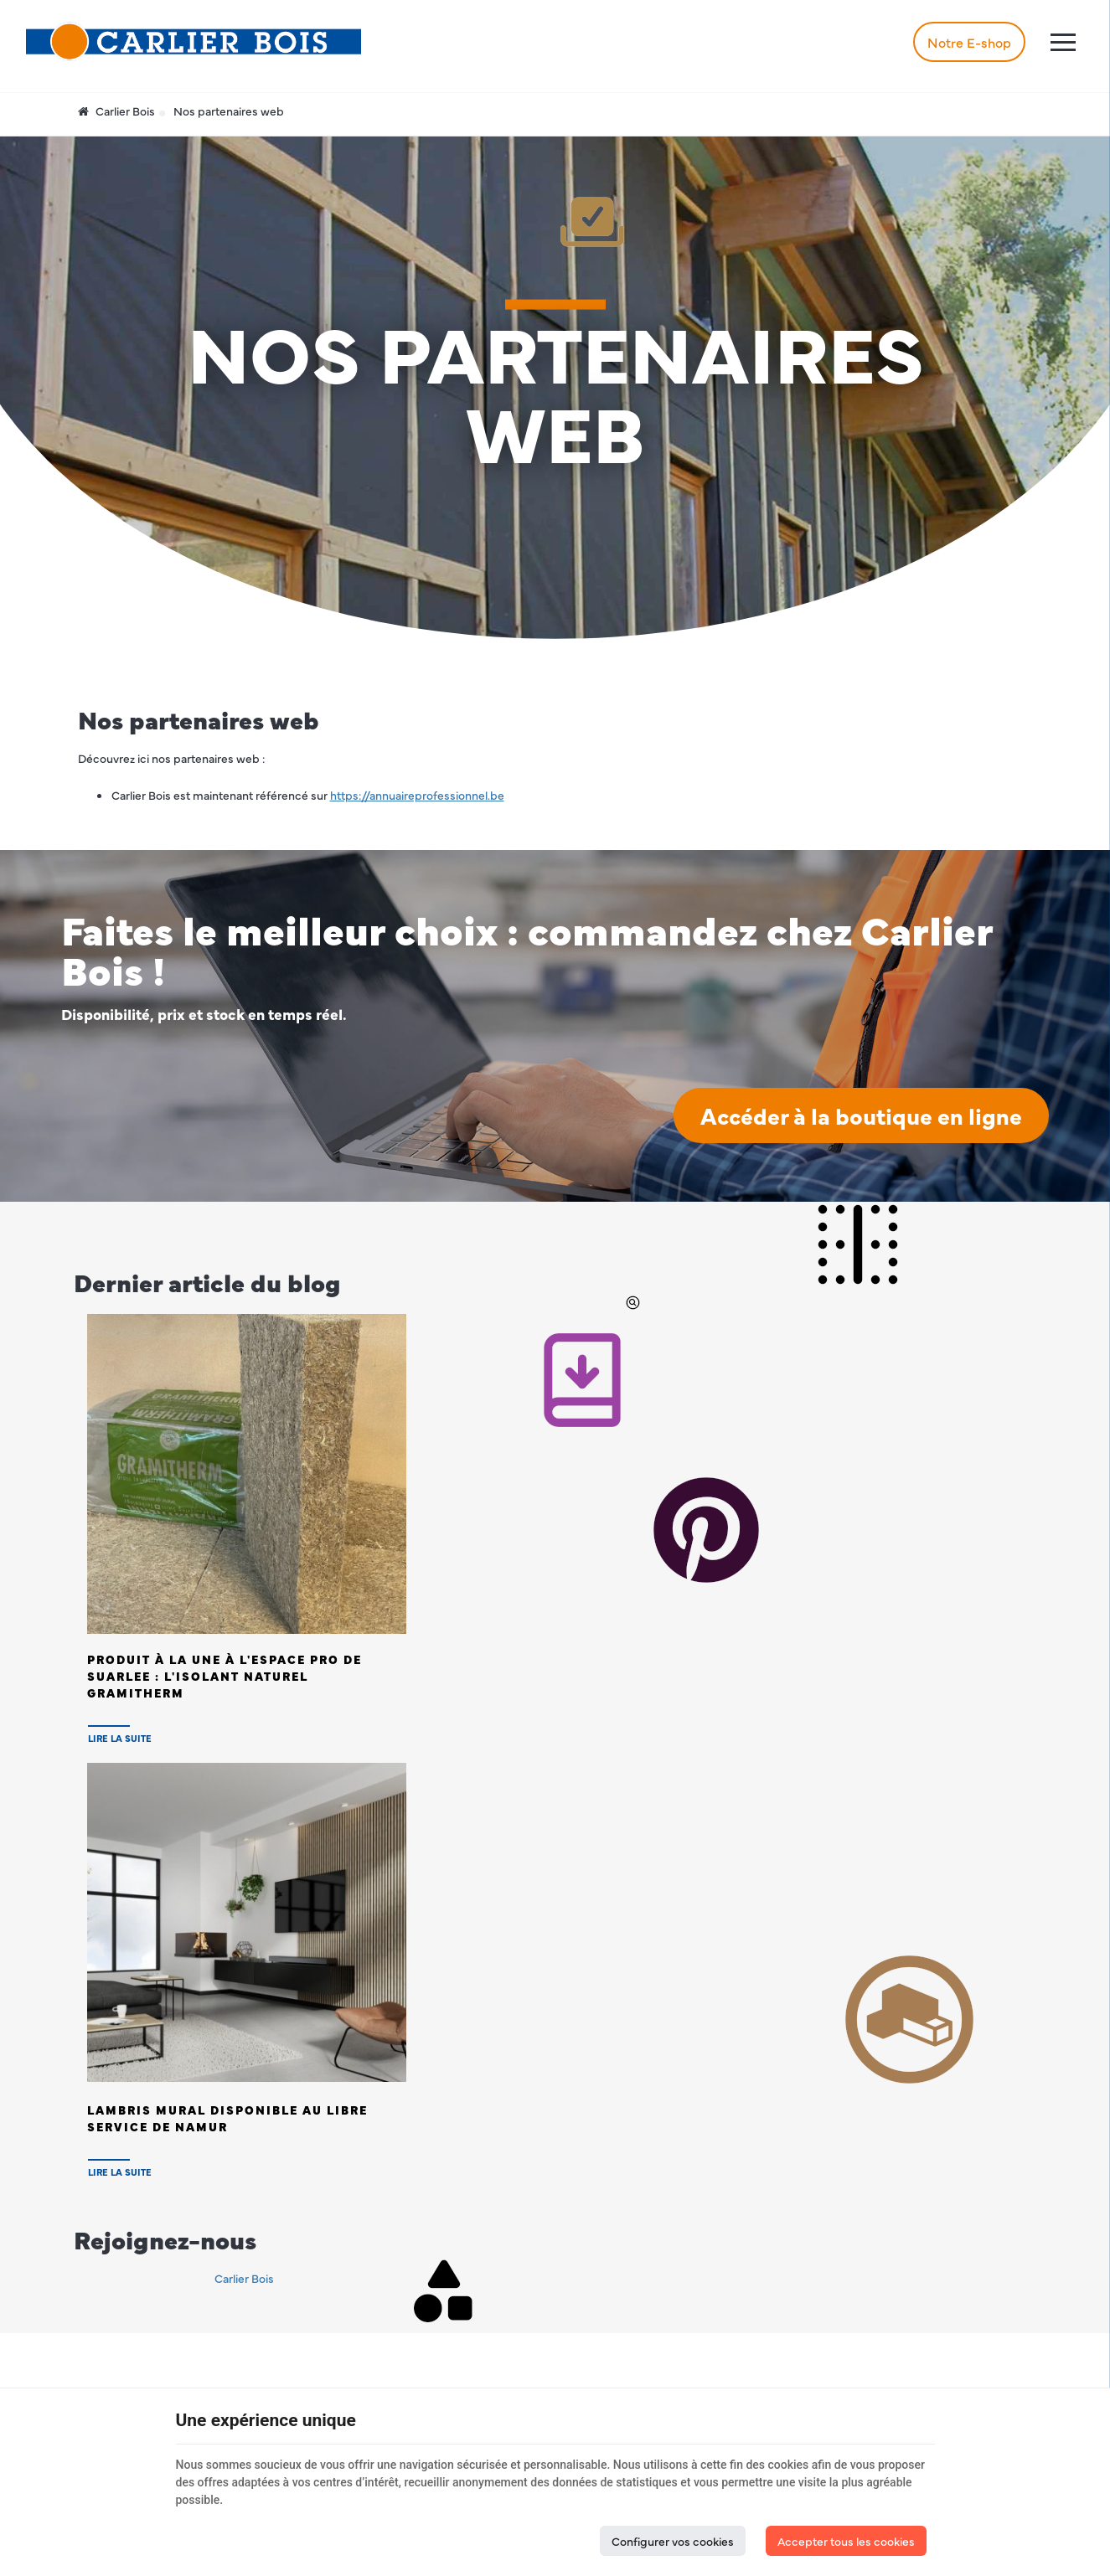 The width and height of the screenshot is (1110, 2576). What do you see at coordinates (858, 1244) in the screenshot?
I see `add a vertical border to selected cells` at bounding box center [858, 1244].